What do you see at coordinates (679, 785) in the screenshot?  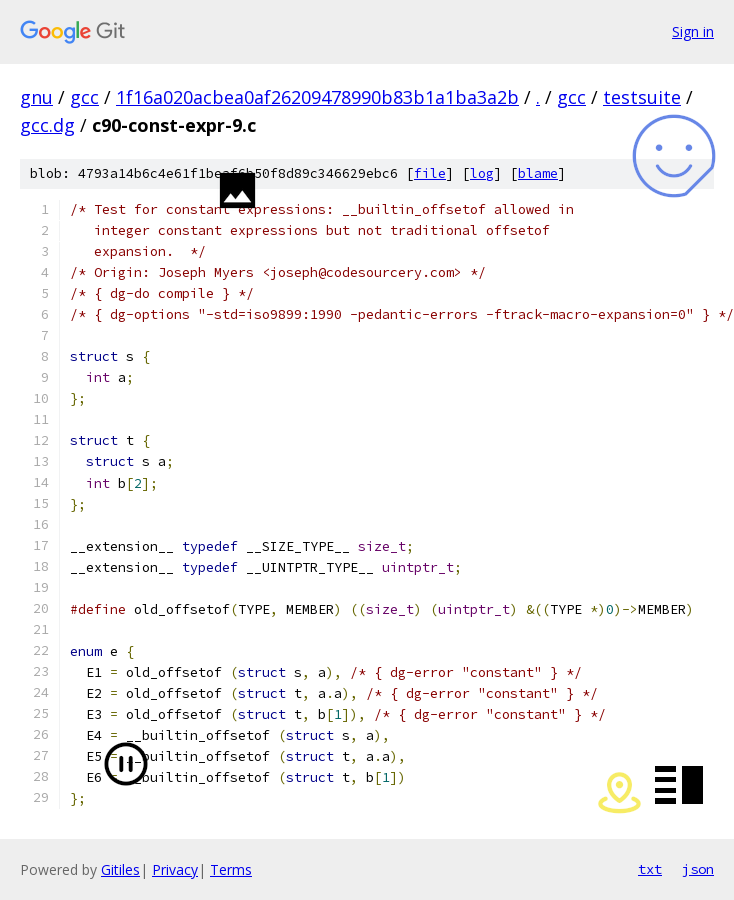 I see `toggle vertical split view layout` at bounding box center [679, 785].